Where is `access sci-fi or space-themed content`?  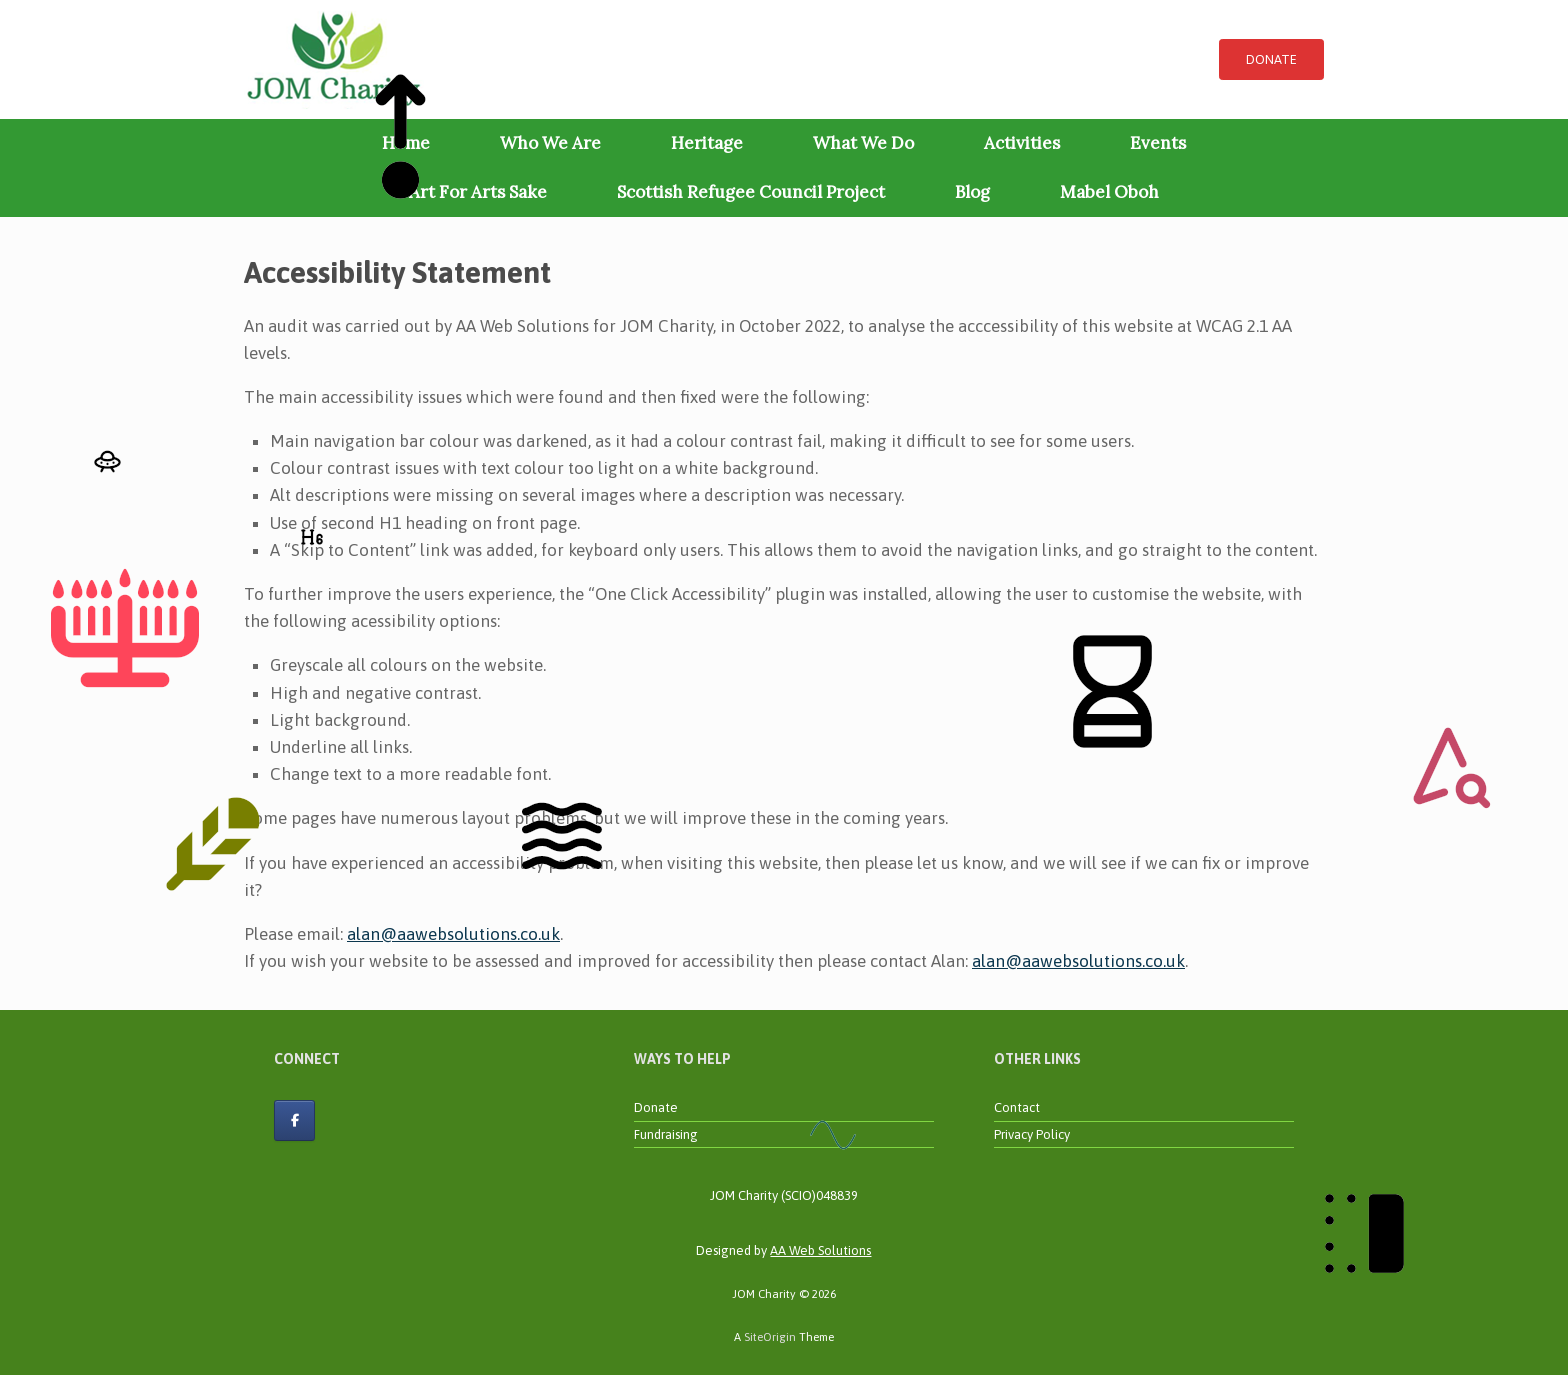
access sci-fi or space-themed content is located at coordinates (107, 461).